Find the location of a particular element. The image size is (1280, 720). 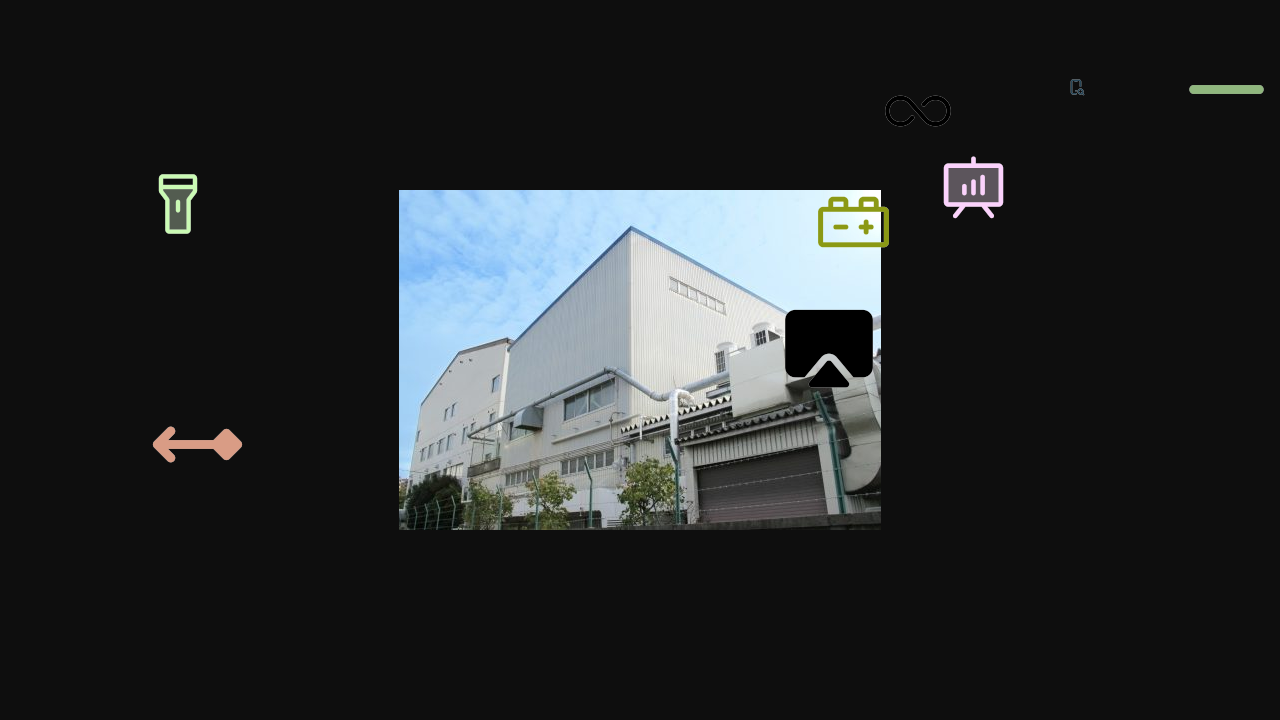

go back or return to previous step is located at coordinates (197, 444).